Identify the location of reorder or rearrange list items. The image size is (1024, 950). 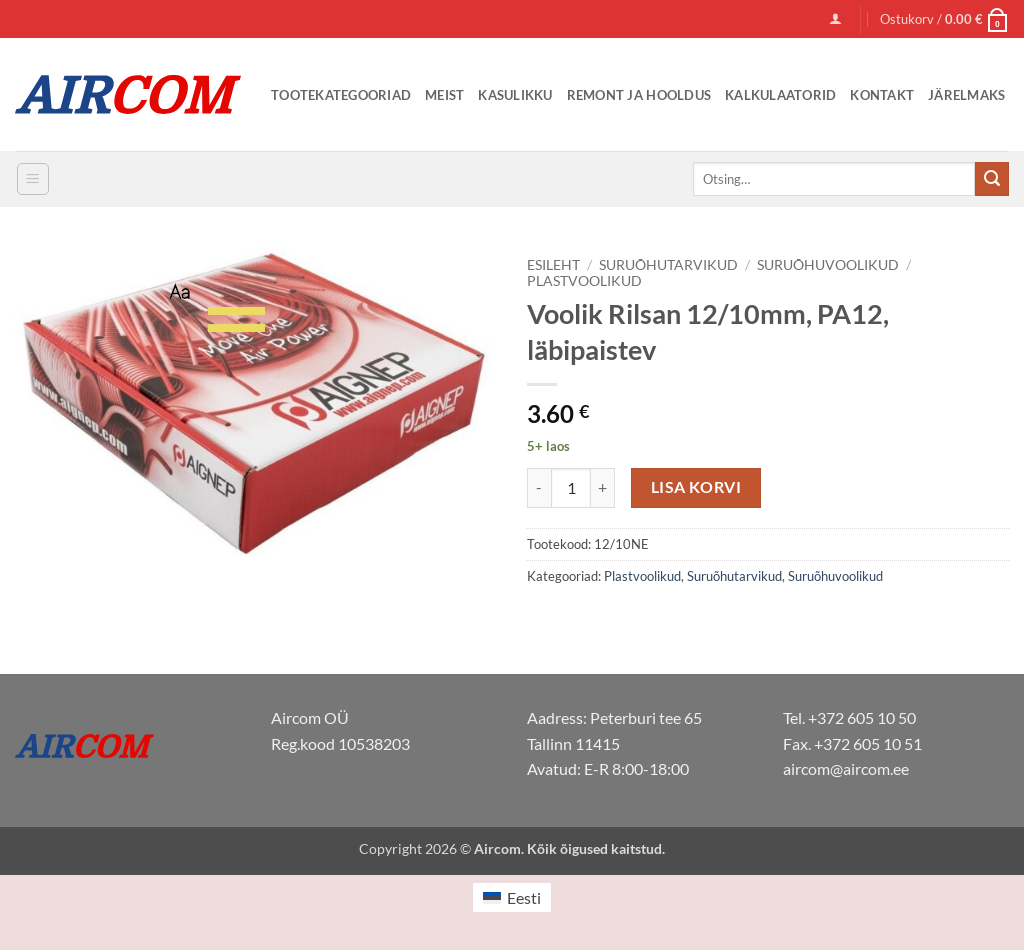
(236, 319).